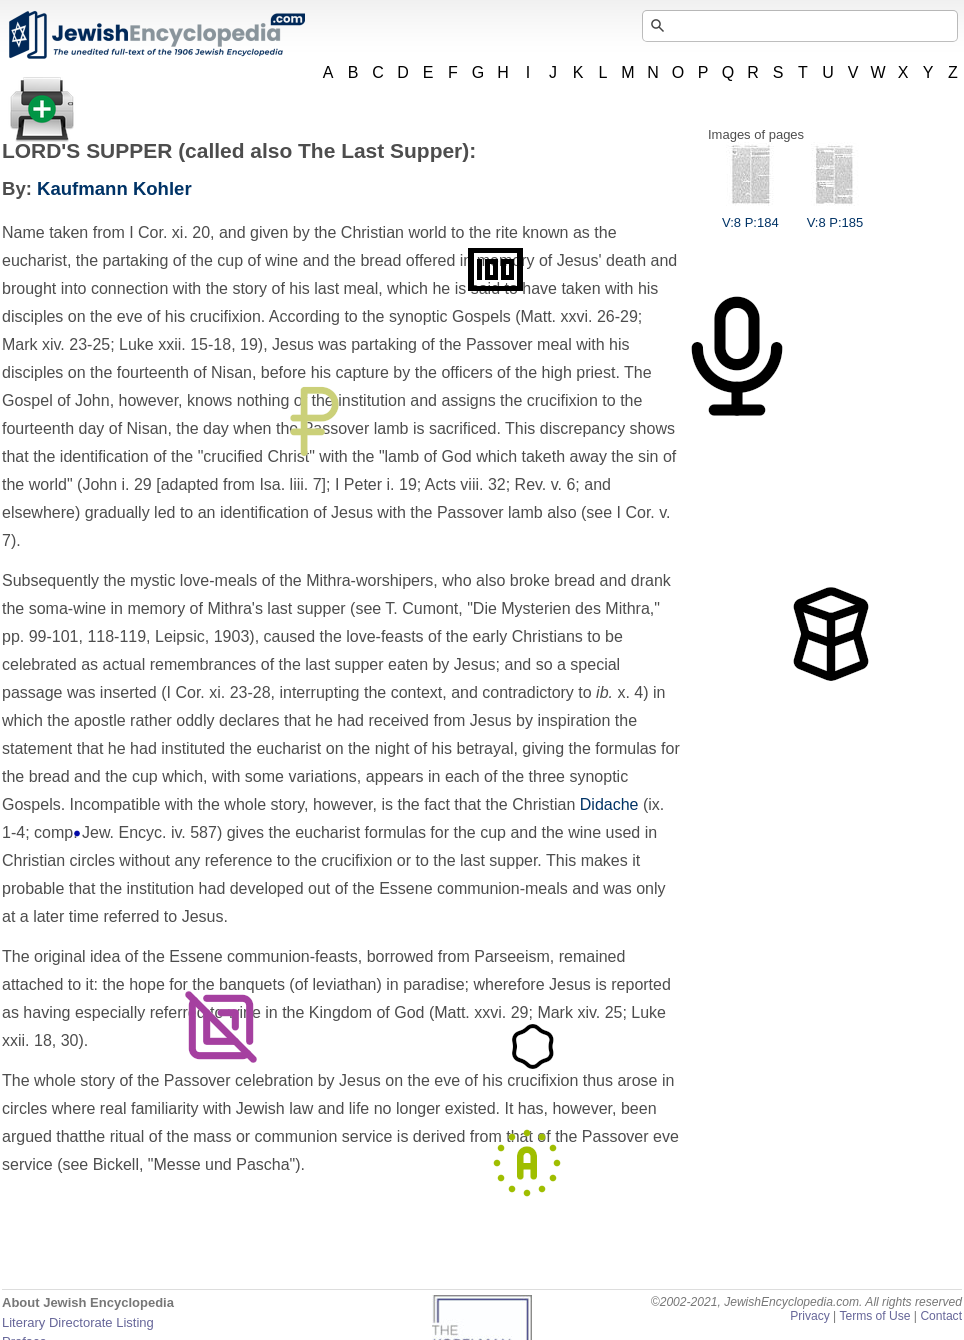  Describe the element at coordinates (314, 421) in the screenshot. I see `indicates price or amount in russian rubles` at that location.